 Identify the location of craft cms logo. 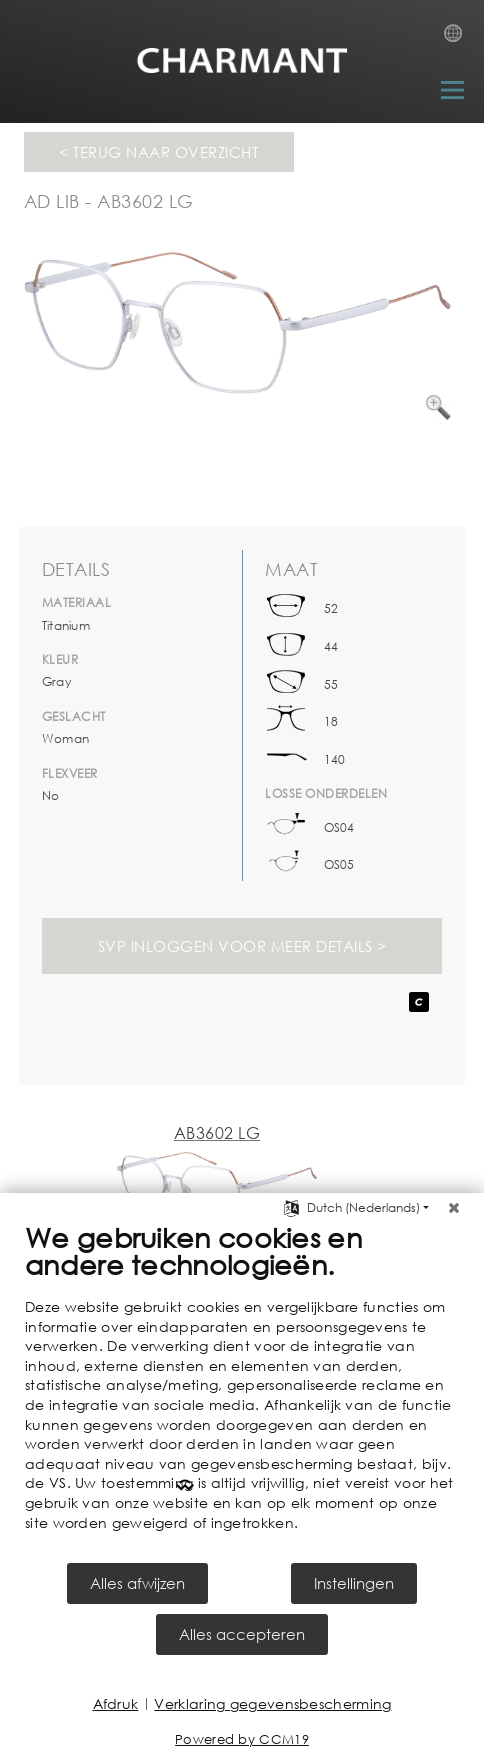
(419, 1002).